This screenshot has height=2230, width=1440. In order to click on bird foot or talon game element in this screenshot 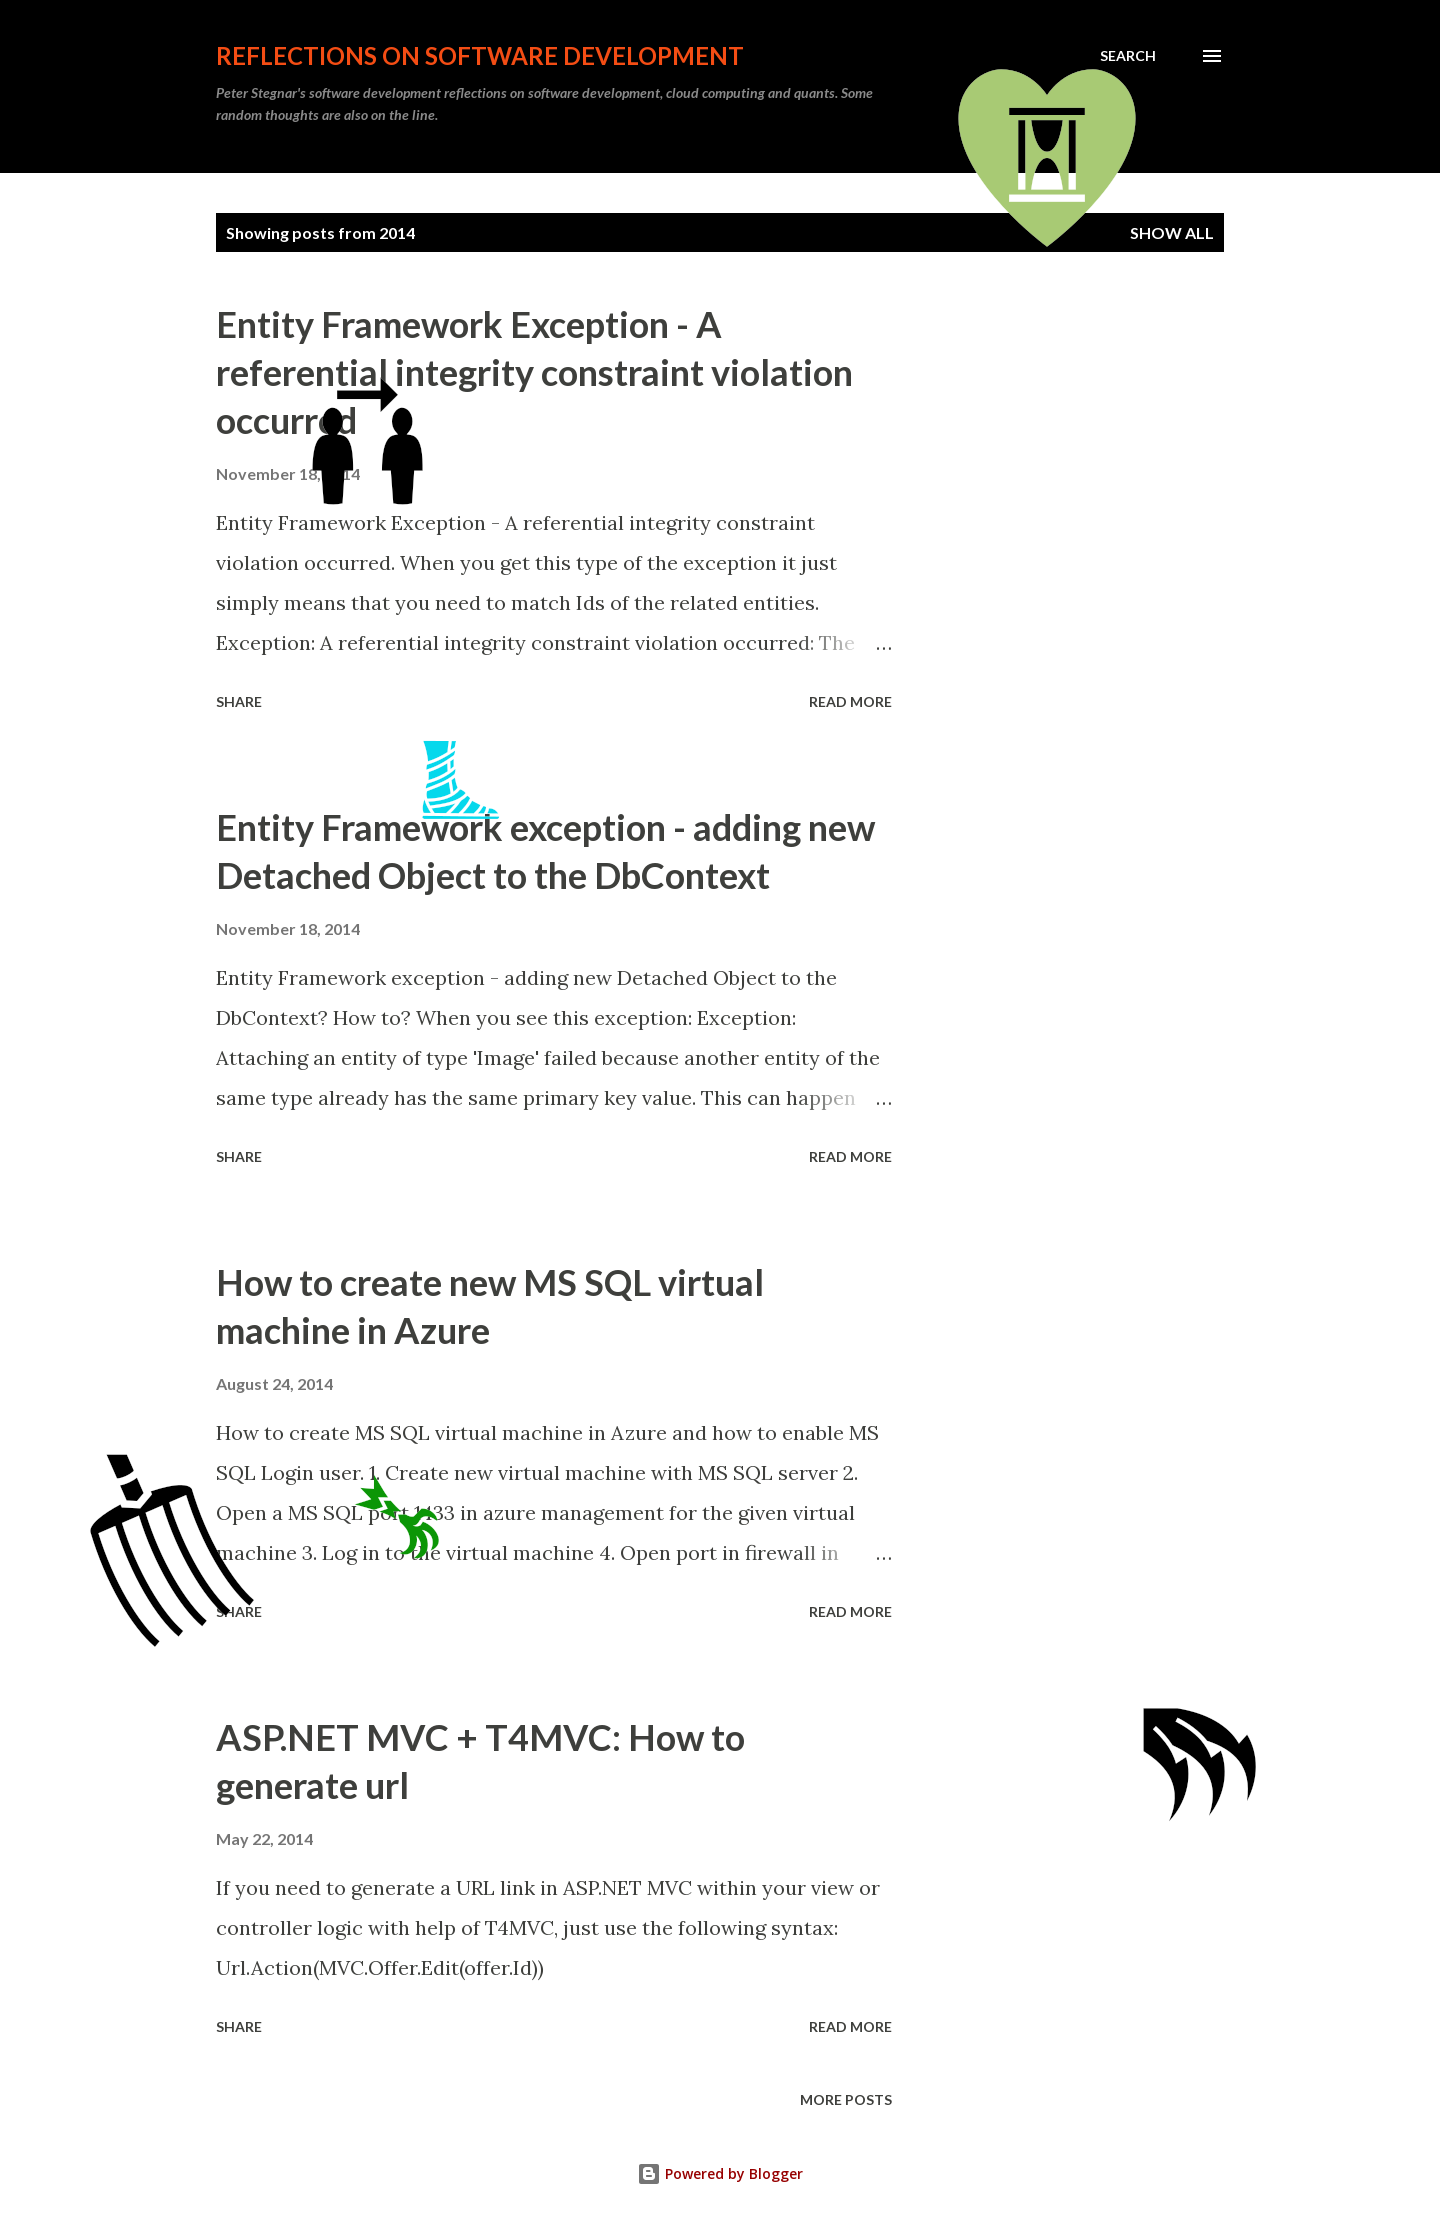, I will do `click(396, 1516)`.